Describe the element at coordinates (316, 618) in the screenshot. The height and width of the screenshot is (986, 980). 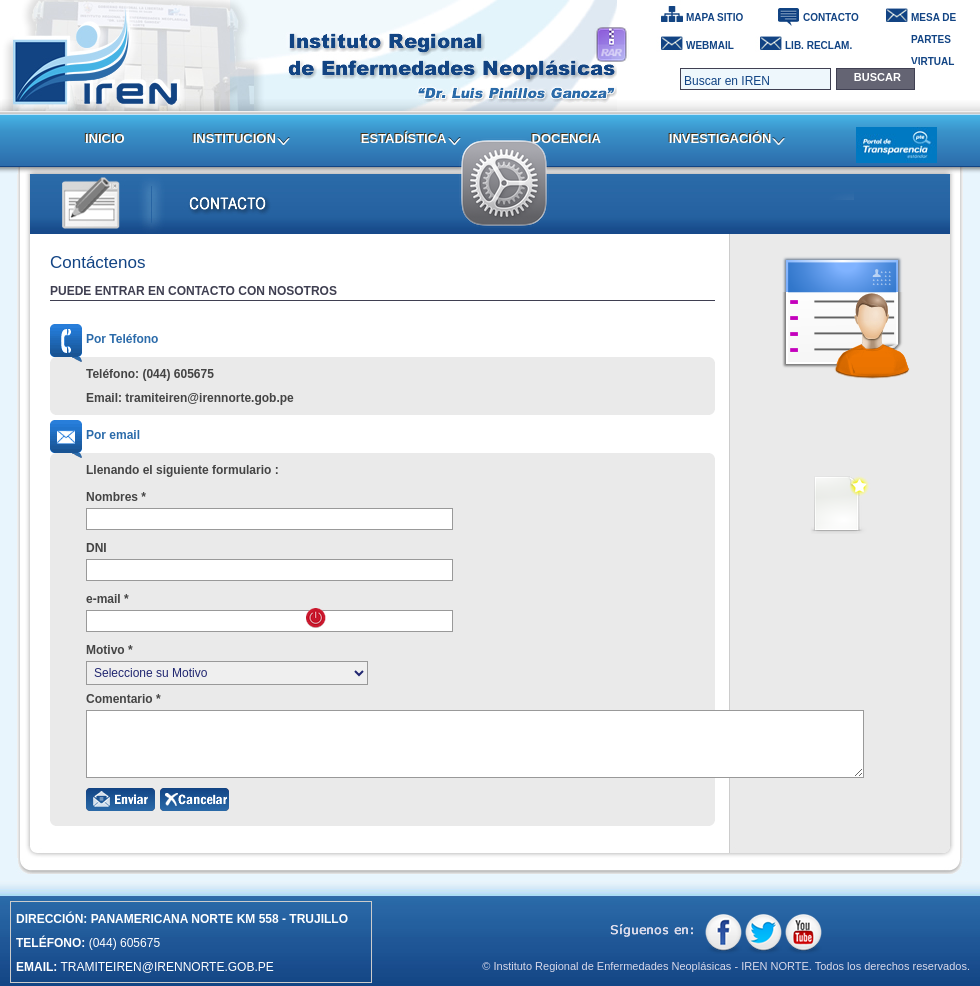
I see `shut down or power off the system` at that location.